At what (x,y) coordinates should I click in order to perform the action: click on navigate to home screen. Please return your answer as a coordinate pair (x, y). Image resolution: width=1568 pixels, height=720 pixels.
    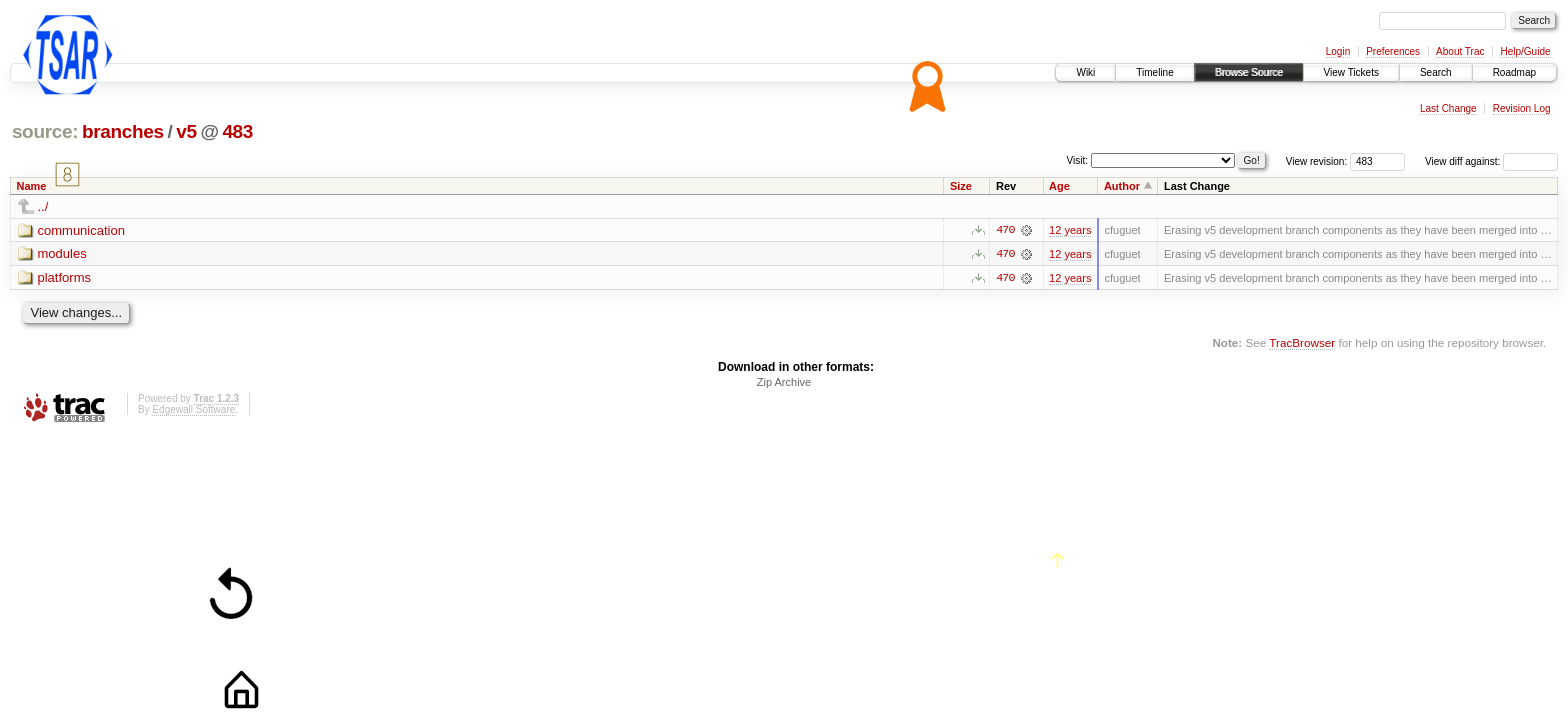
    Looking at the image, I should click on (241, 689).